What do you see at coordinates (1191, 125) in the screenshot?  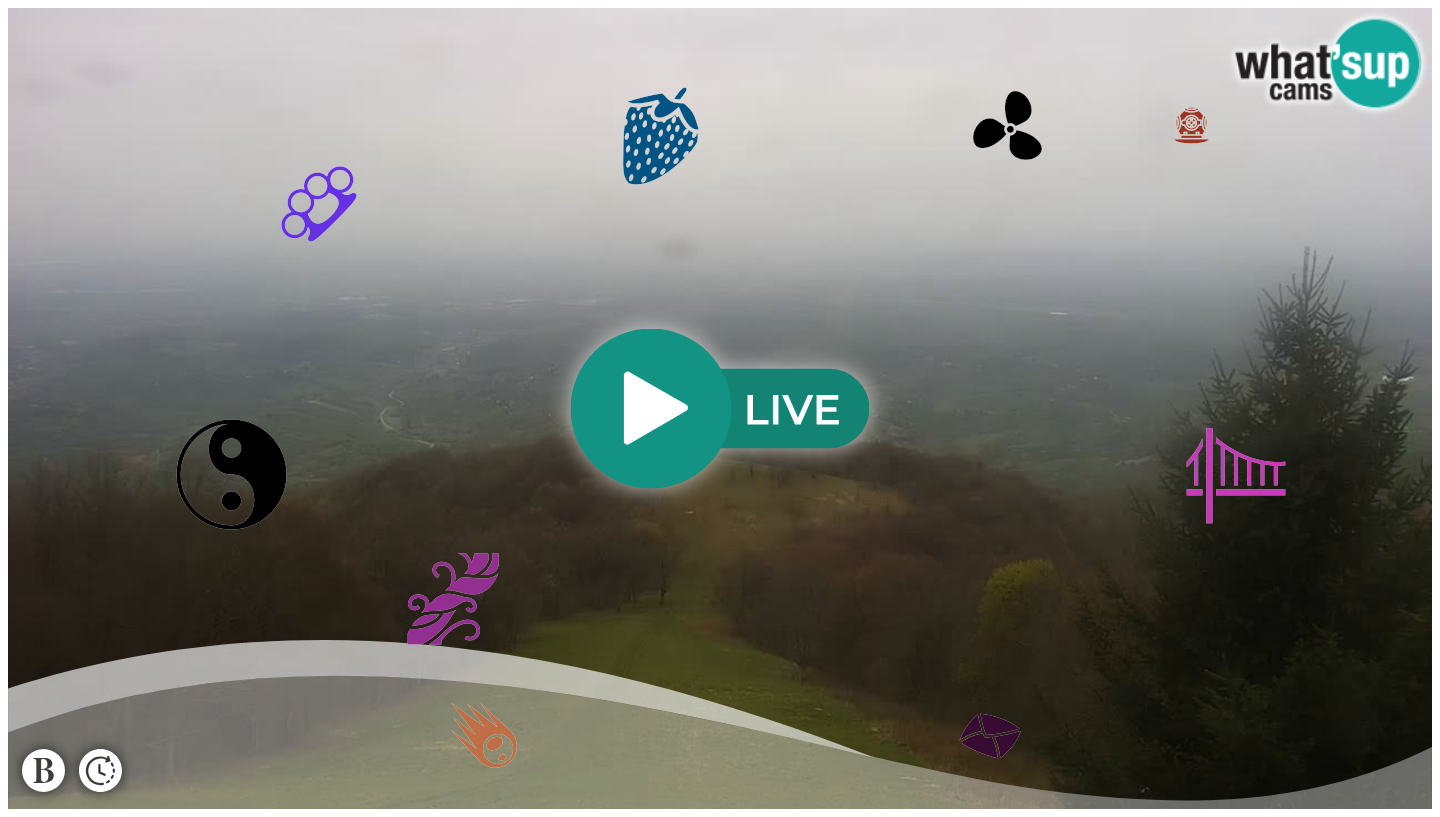 I see `access diving or underwater game mode` at bounding box center [1191, 125].